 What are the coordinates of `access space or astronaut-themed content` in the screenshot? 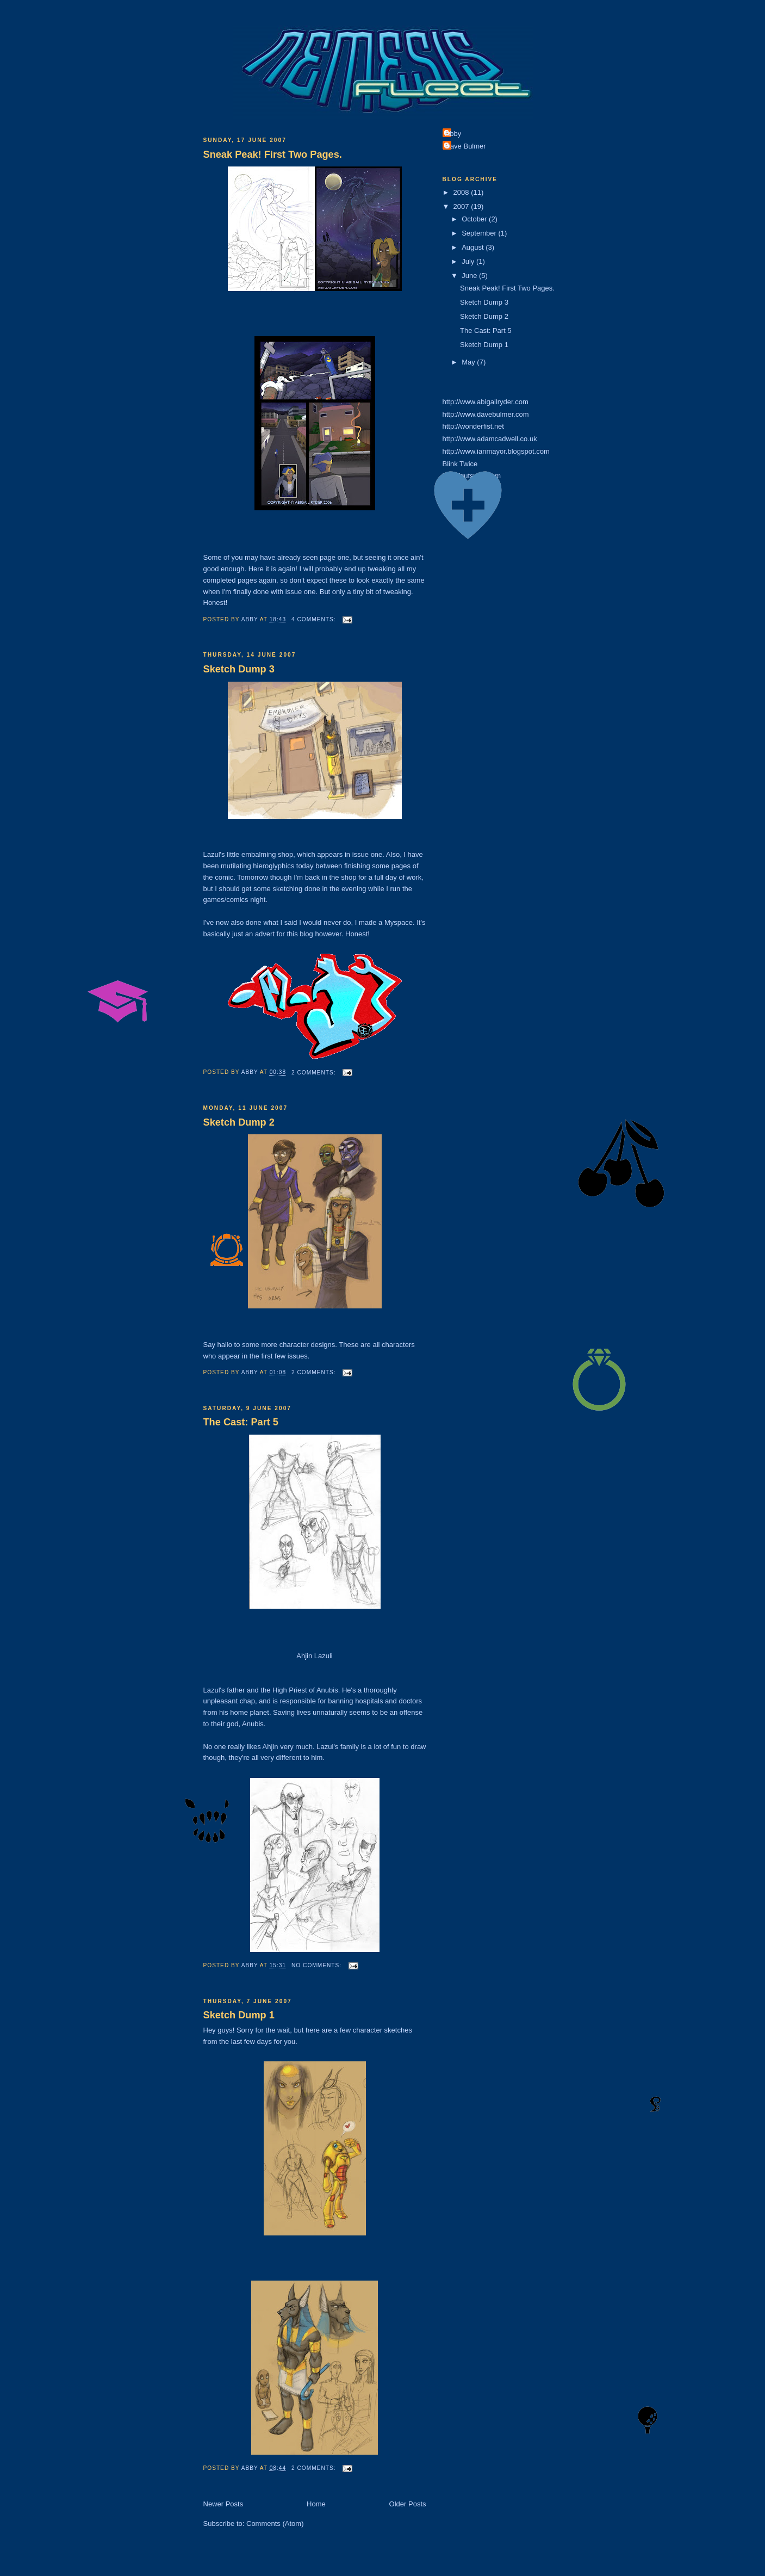 It's located at (227, 1250).